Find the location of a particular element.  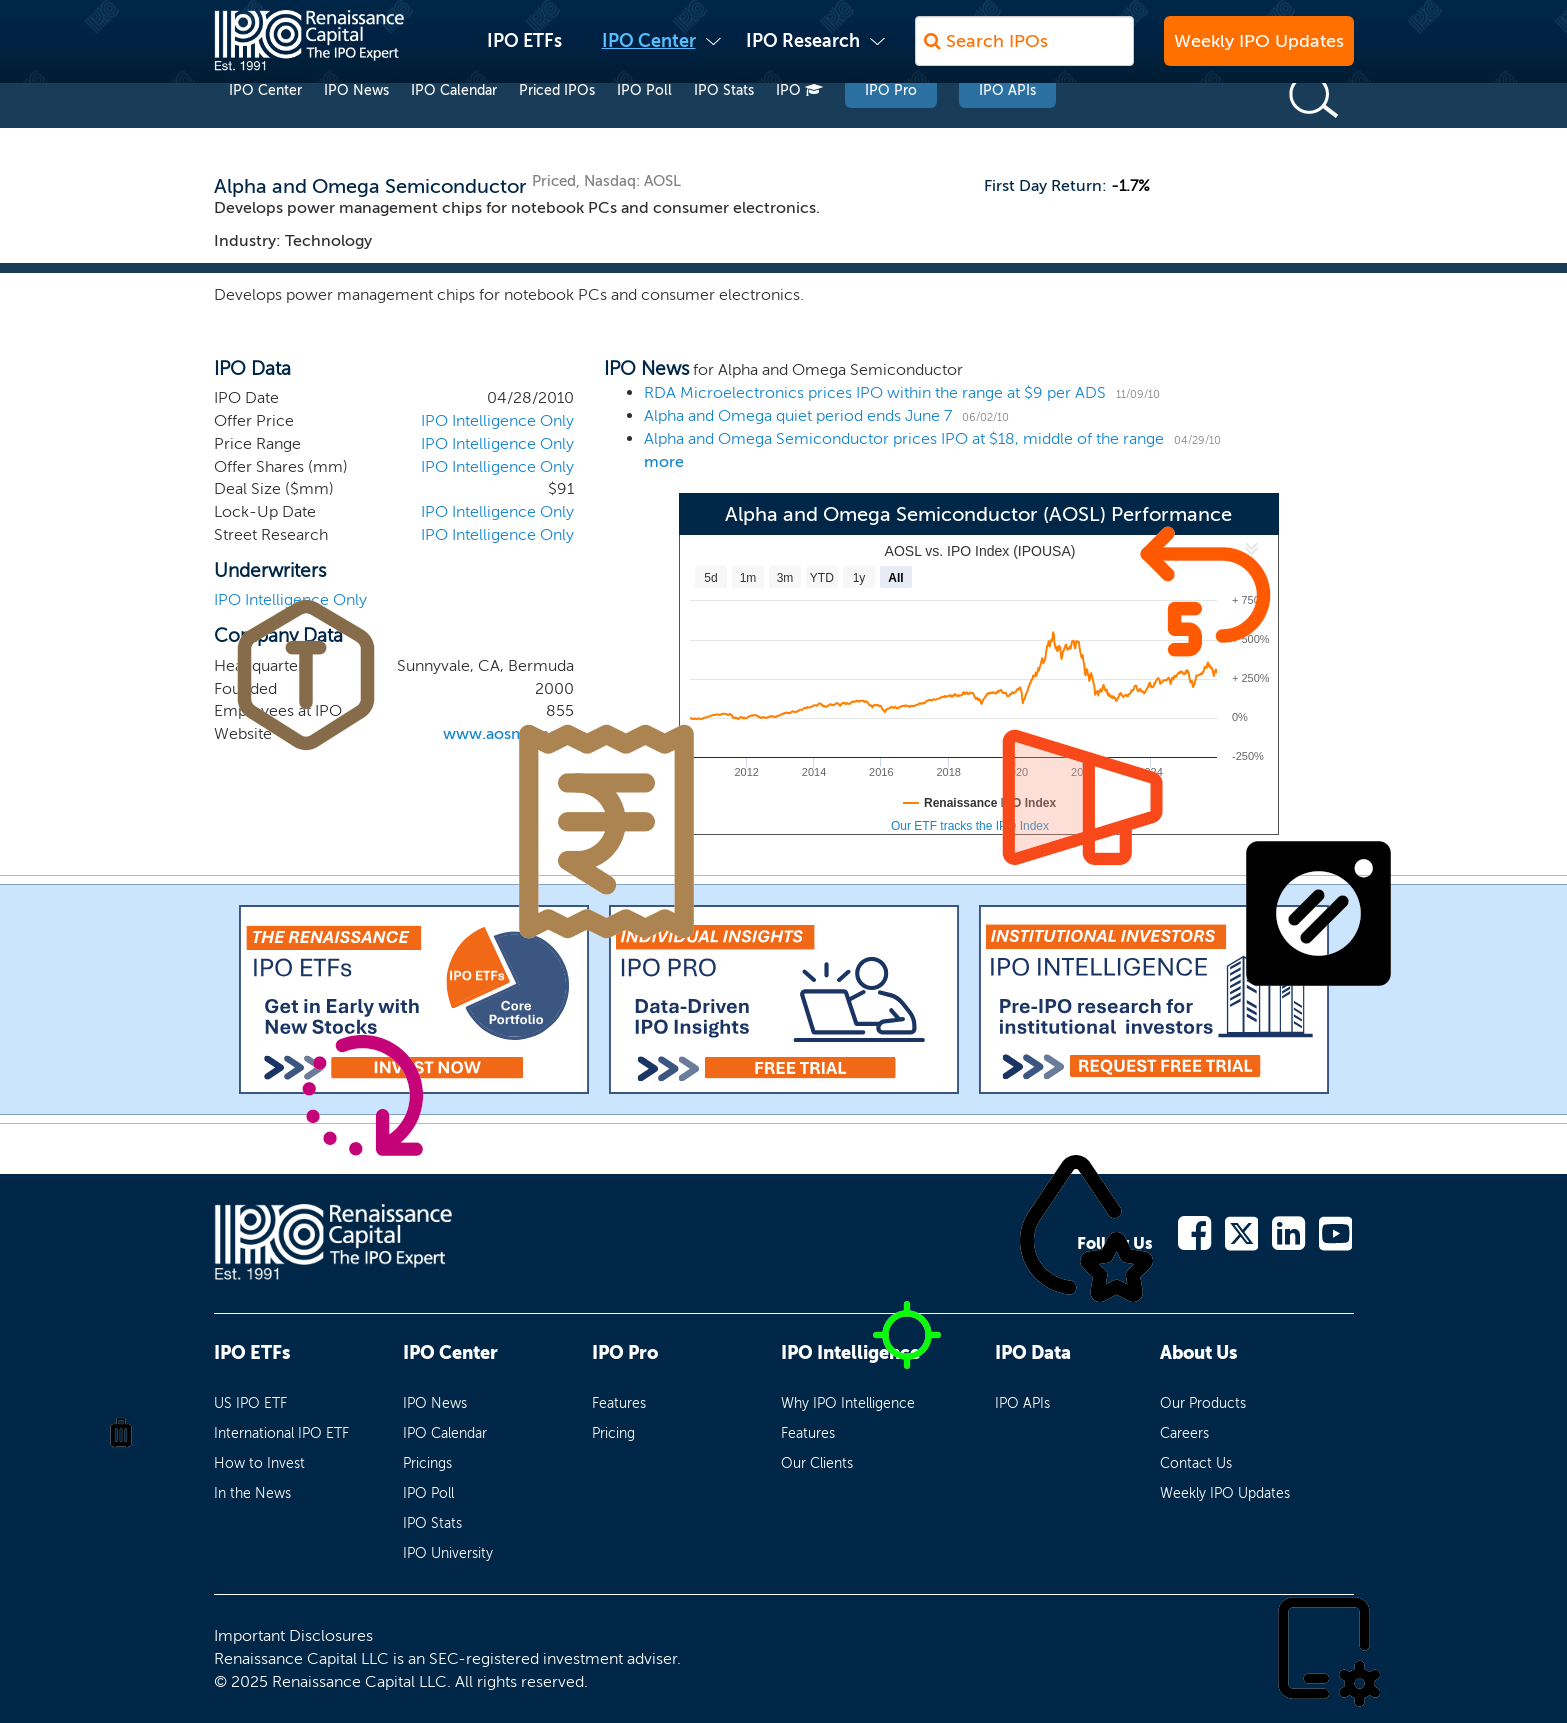

view transaction receipt in indian rupees is located at coordinates (606, 831).